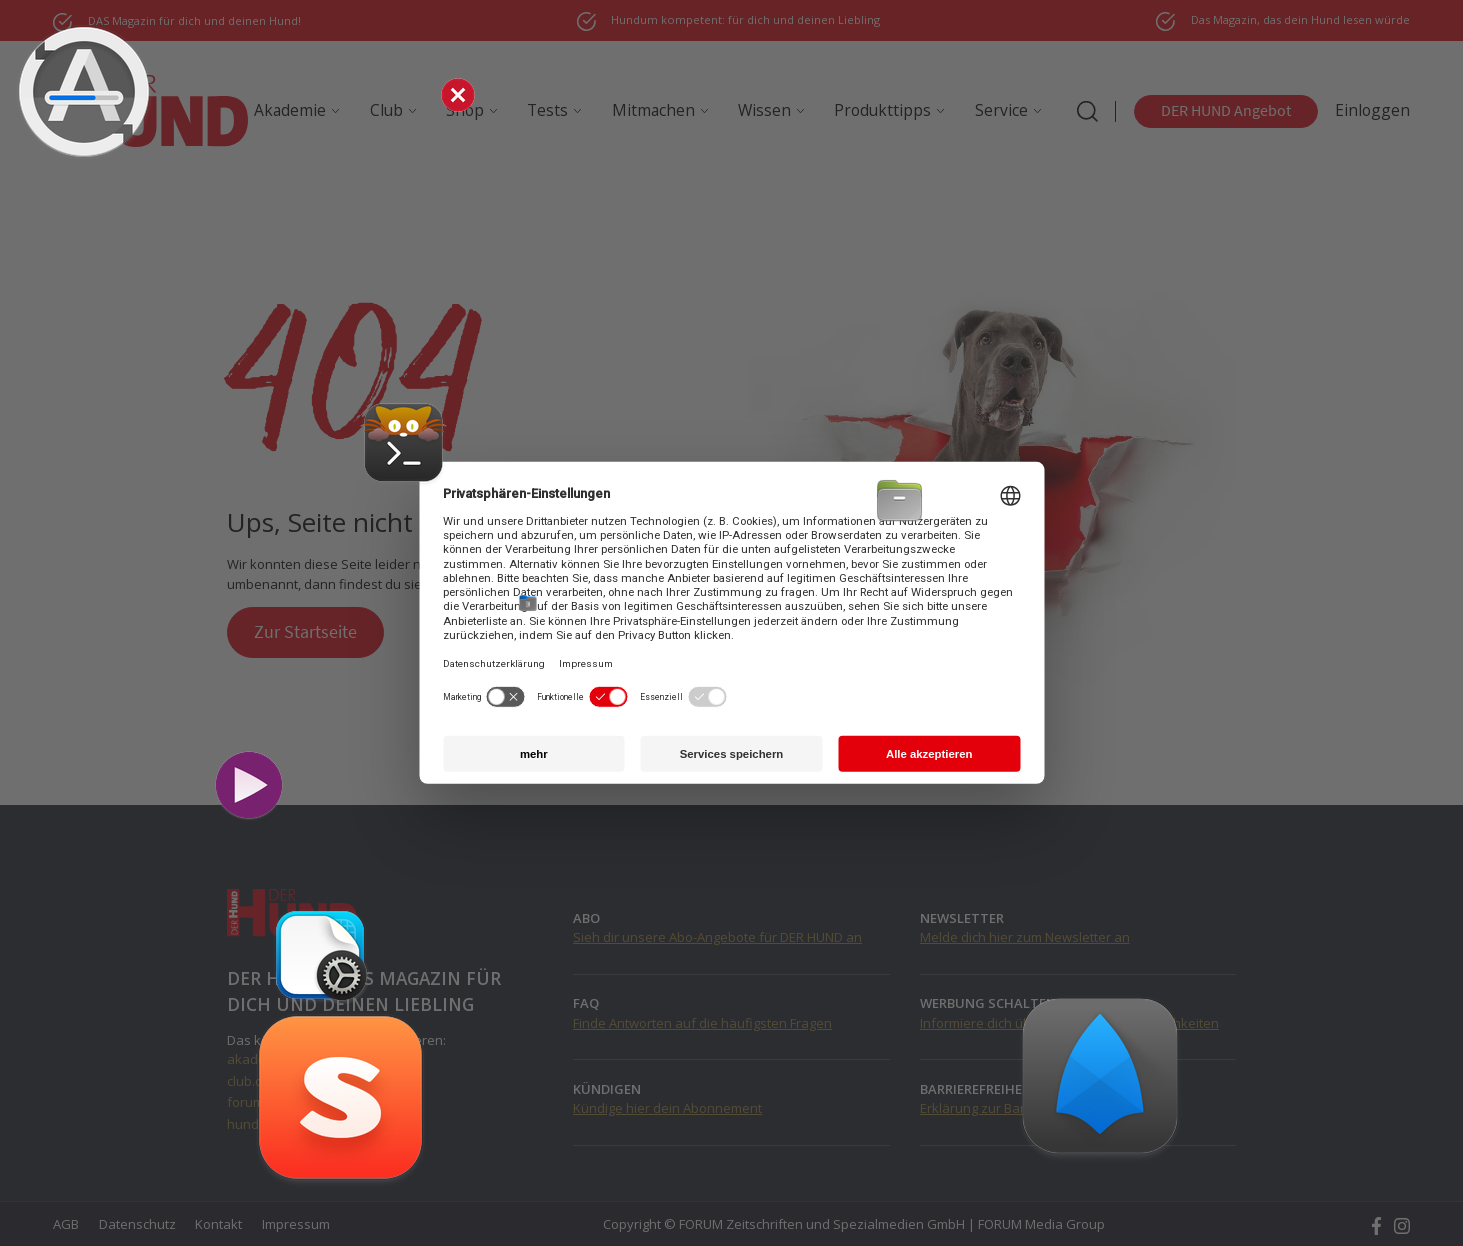 Image resolution: width=1463 pixels, height=1246 pixels. What do you see at coordinates (320, 955) in the screenshot?
I see `configure file type associations and default apps` at bounding box center [320, 955].